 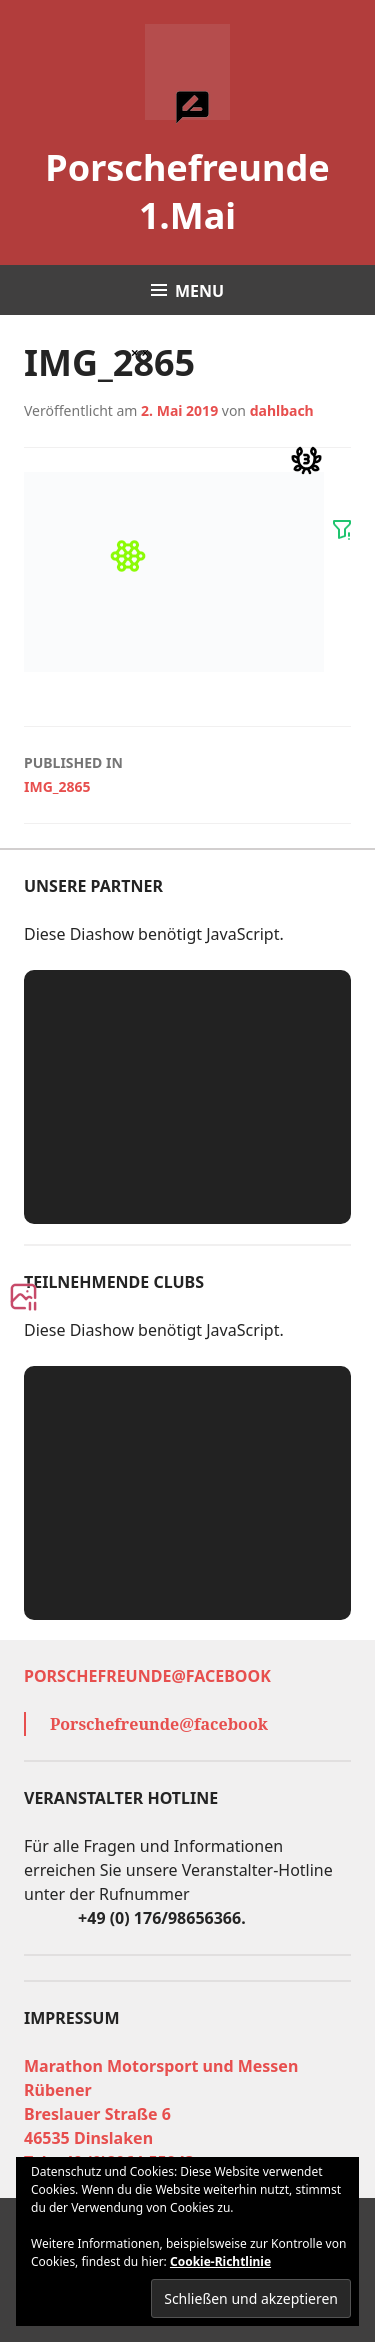 I want to click on view star-ring network topology, so click(x=128, y=556).